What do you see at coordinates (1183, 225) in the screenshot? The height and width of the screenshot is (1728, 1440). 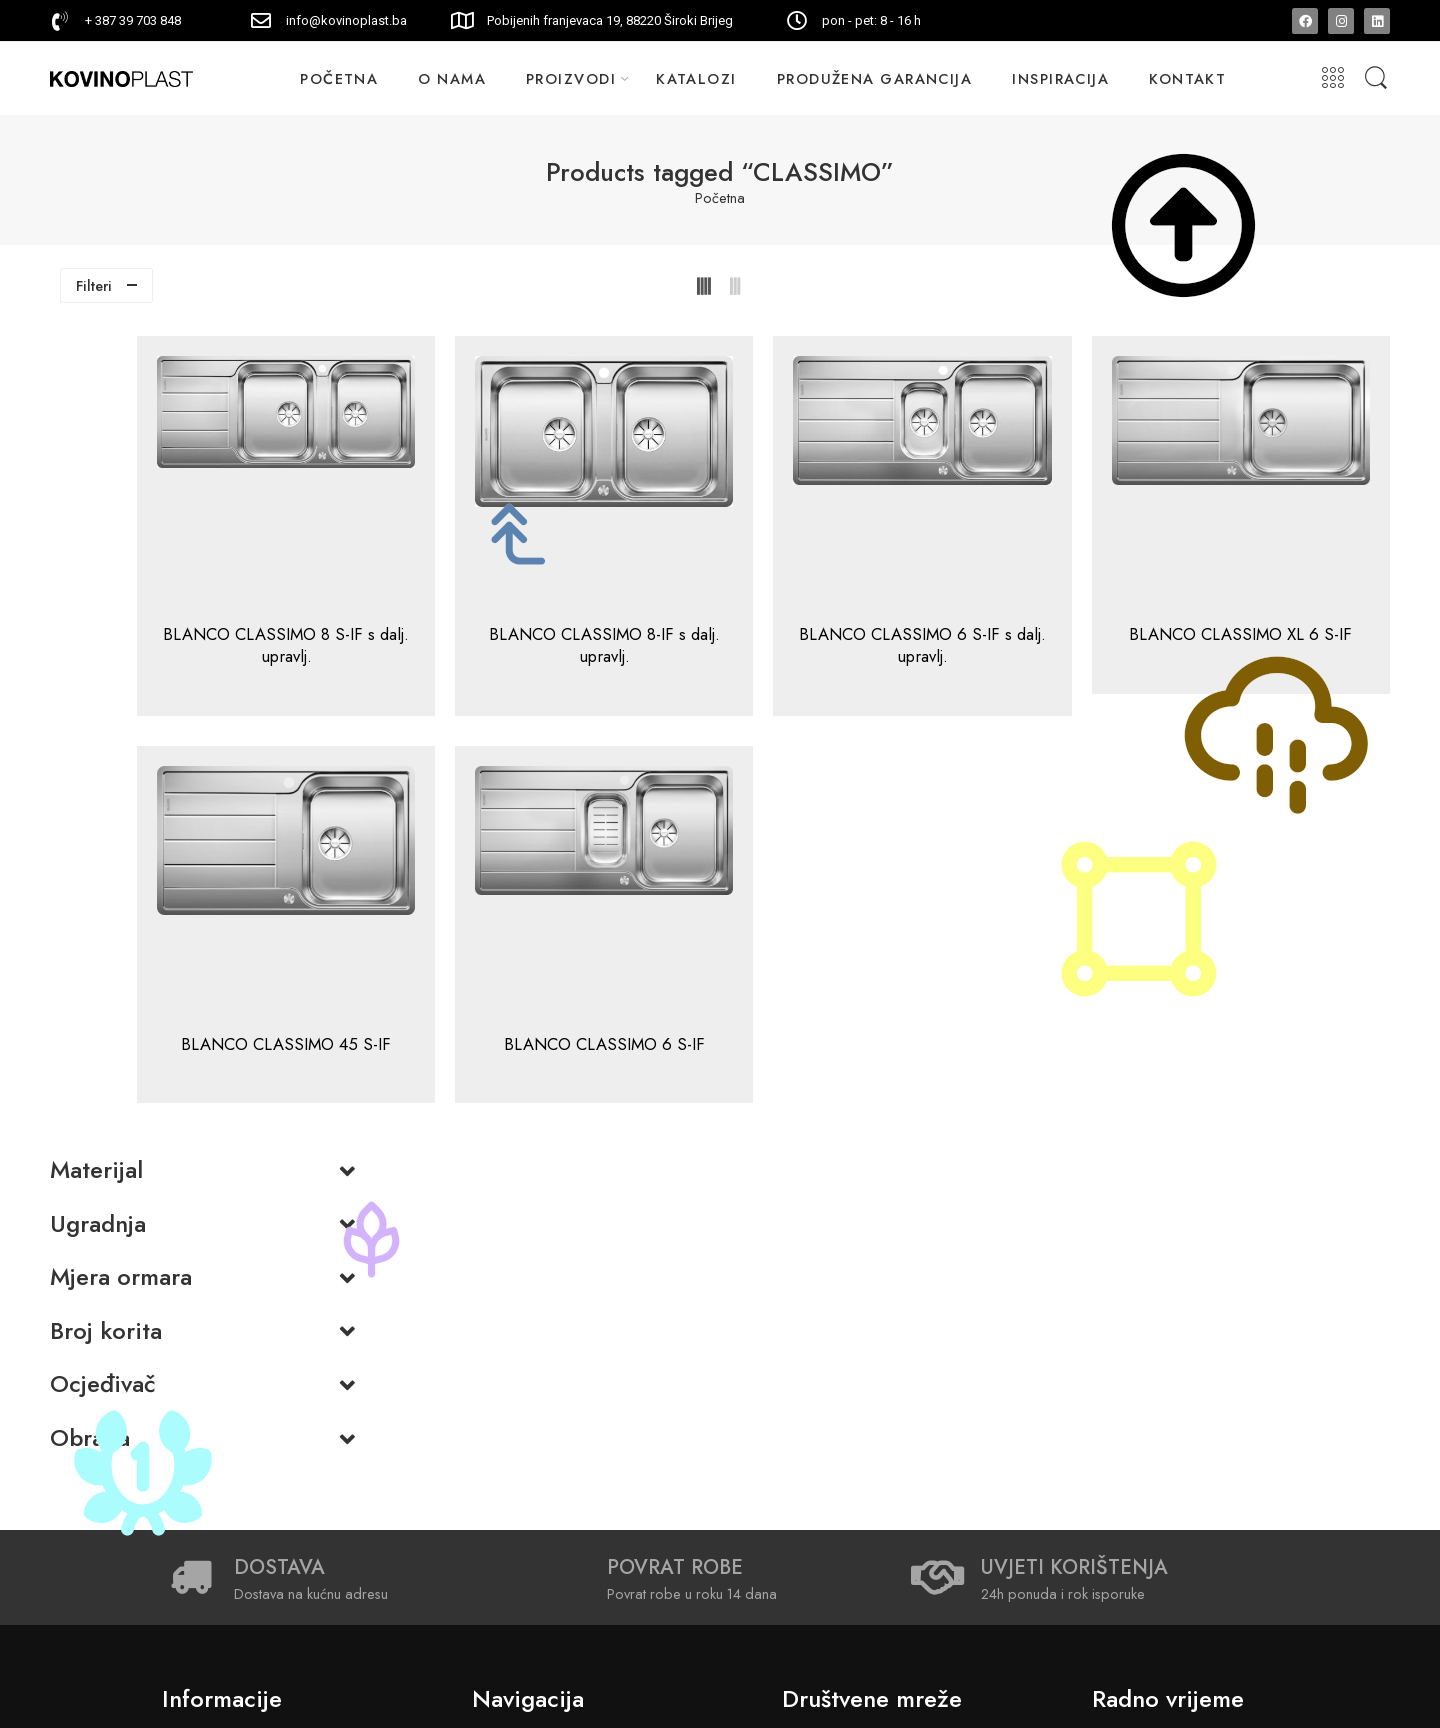 I see `scroll to top of page` at bounding box center [1183, 225].